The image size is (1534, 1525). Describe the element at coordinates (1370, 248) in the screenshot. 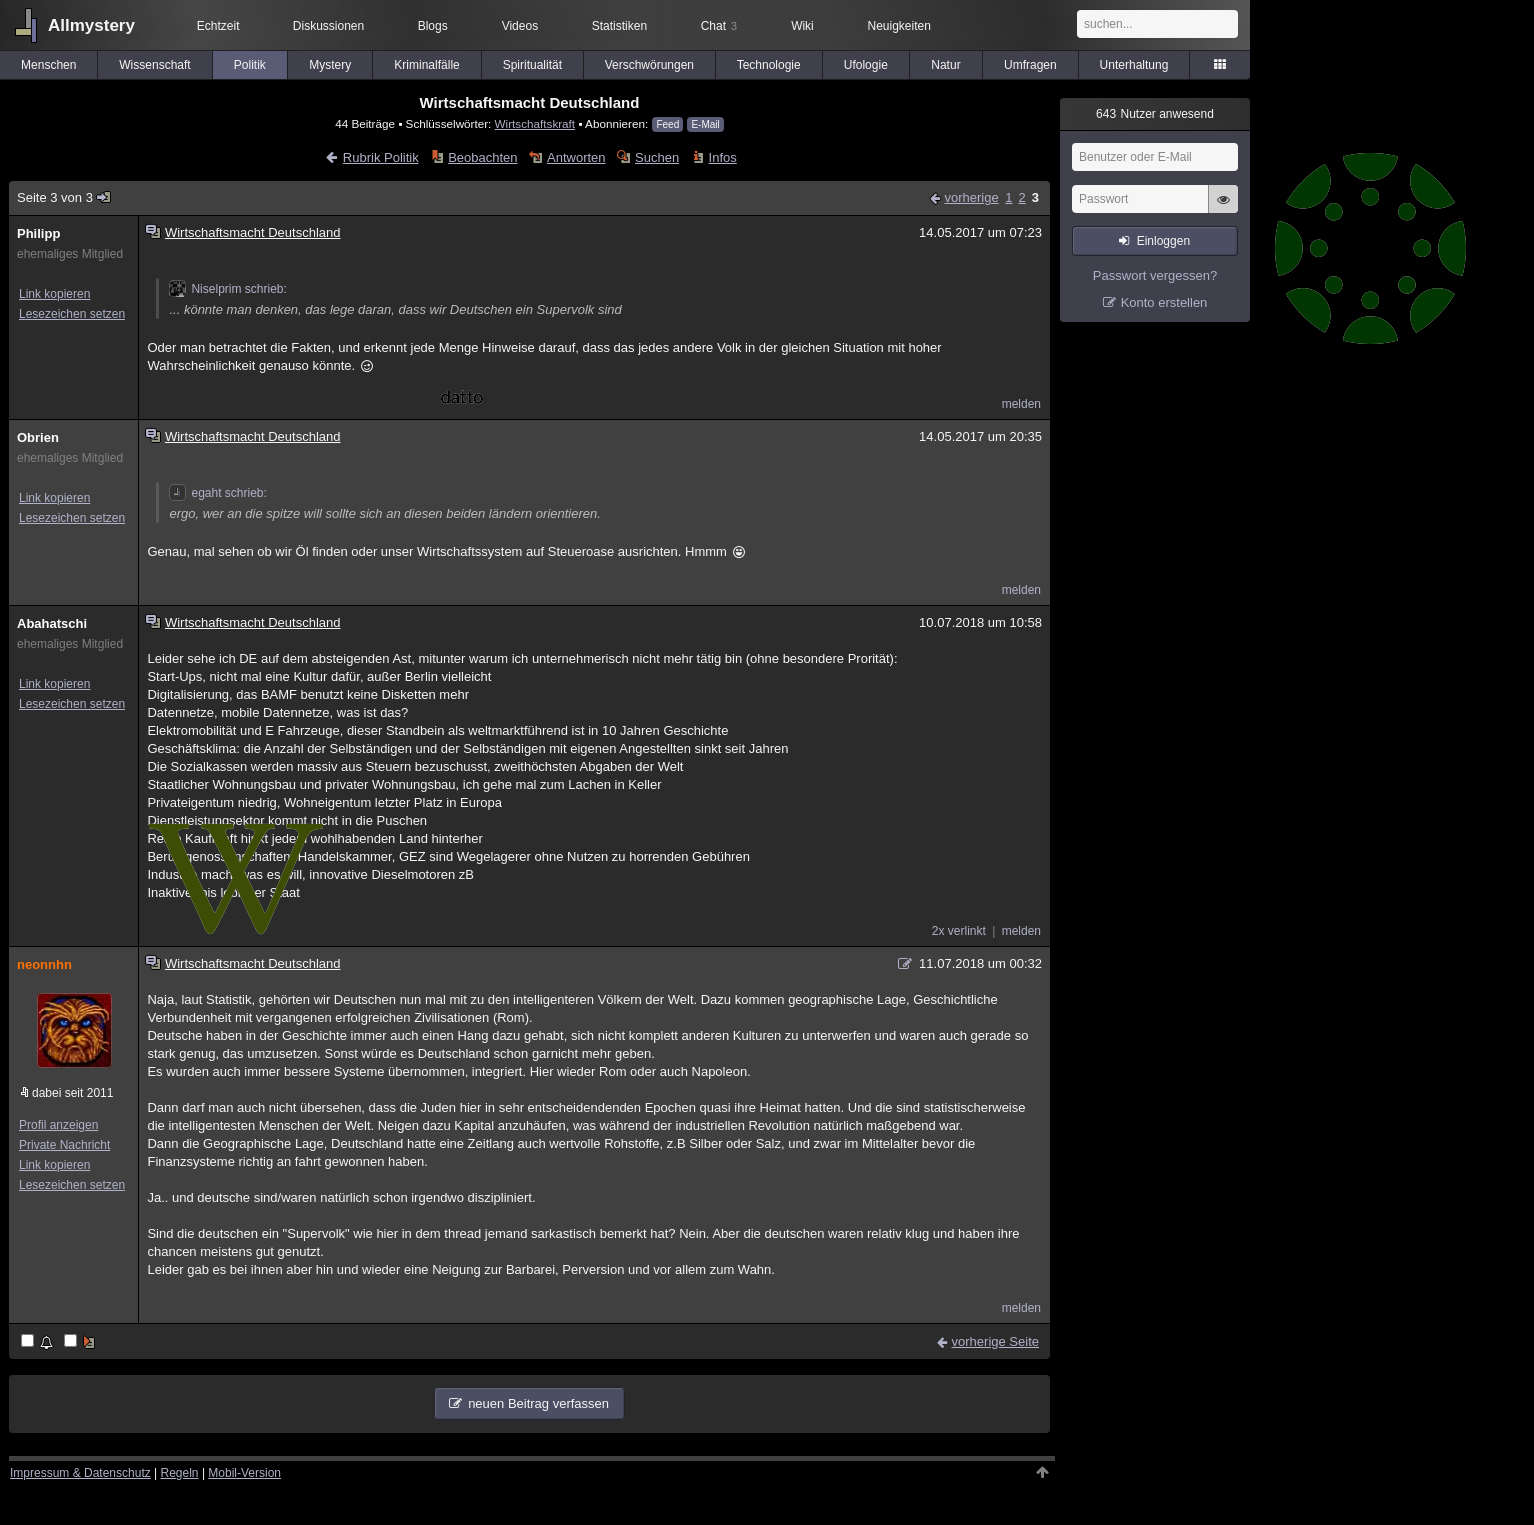

I see `open canvas learning management system` at that location.